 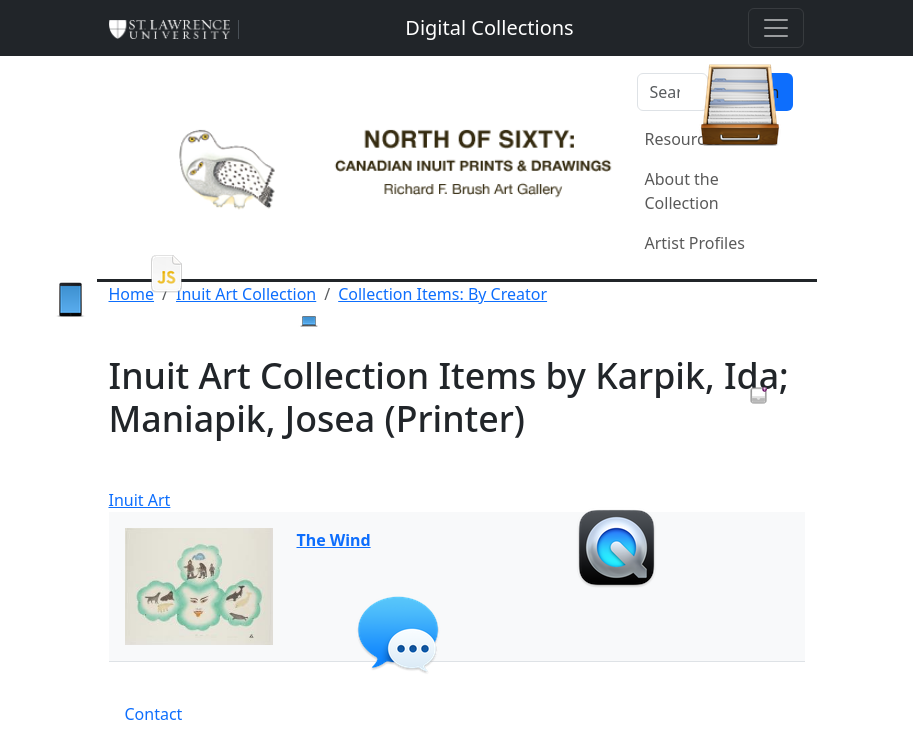 I want to click on iPad Mini 3 device icon in system settings, so click(x=70, y=296).